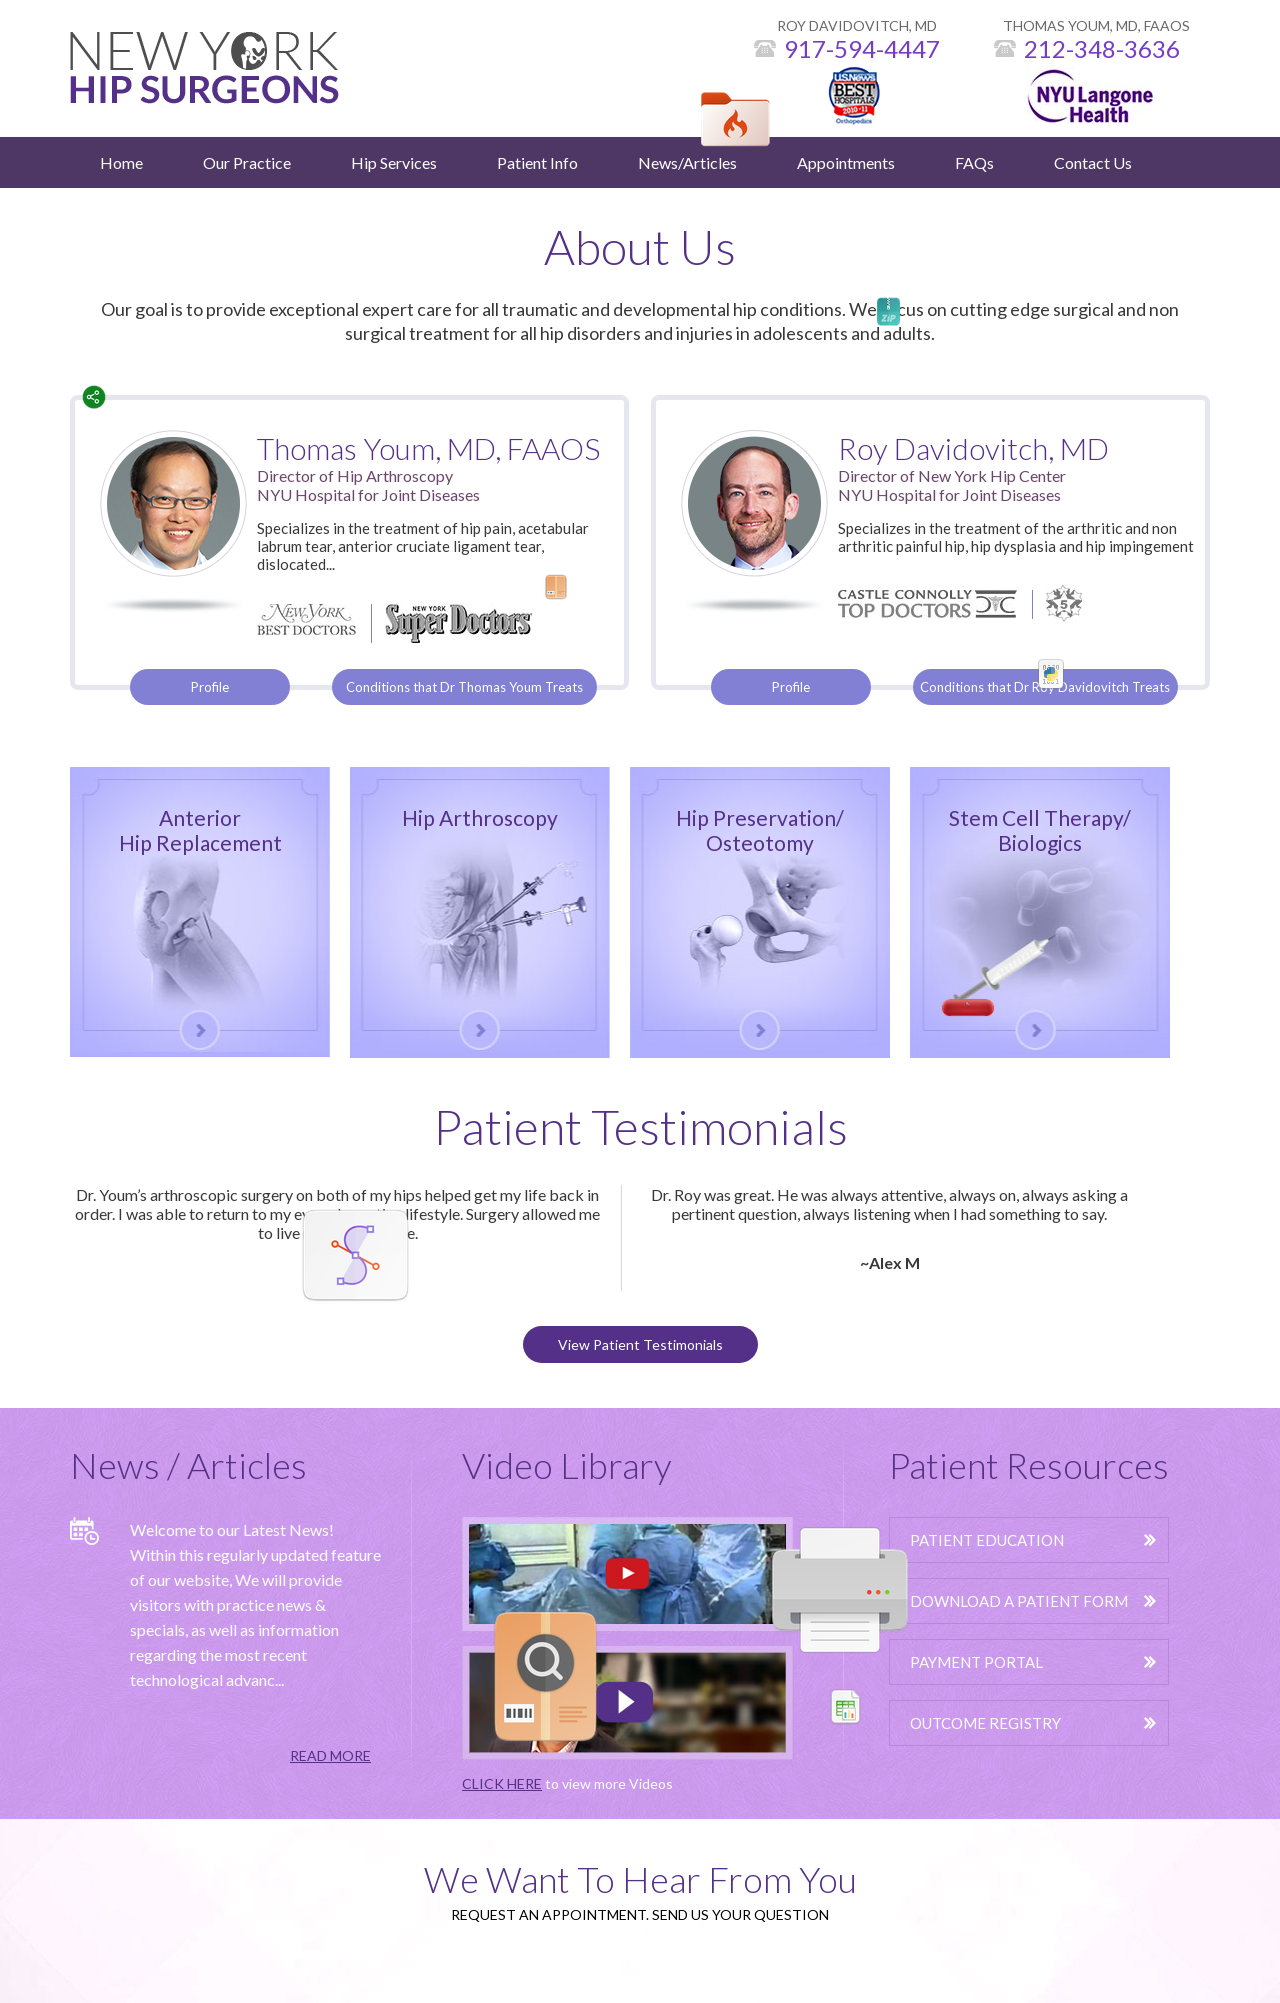  What do you see at coordinates (735, 121) in the screenshot?
I see `codeigniter framework project folder` at bounding box center [735, 121].